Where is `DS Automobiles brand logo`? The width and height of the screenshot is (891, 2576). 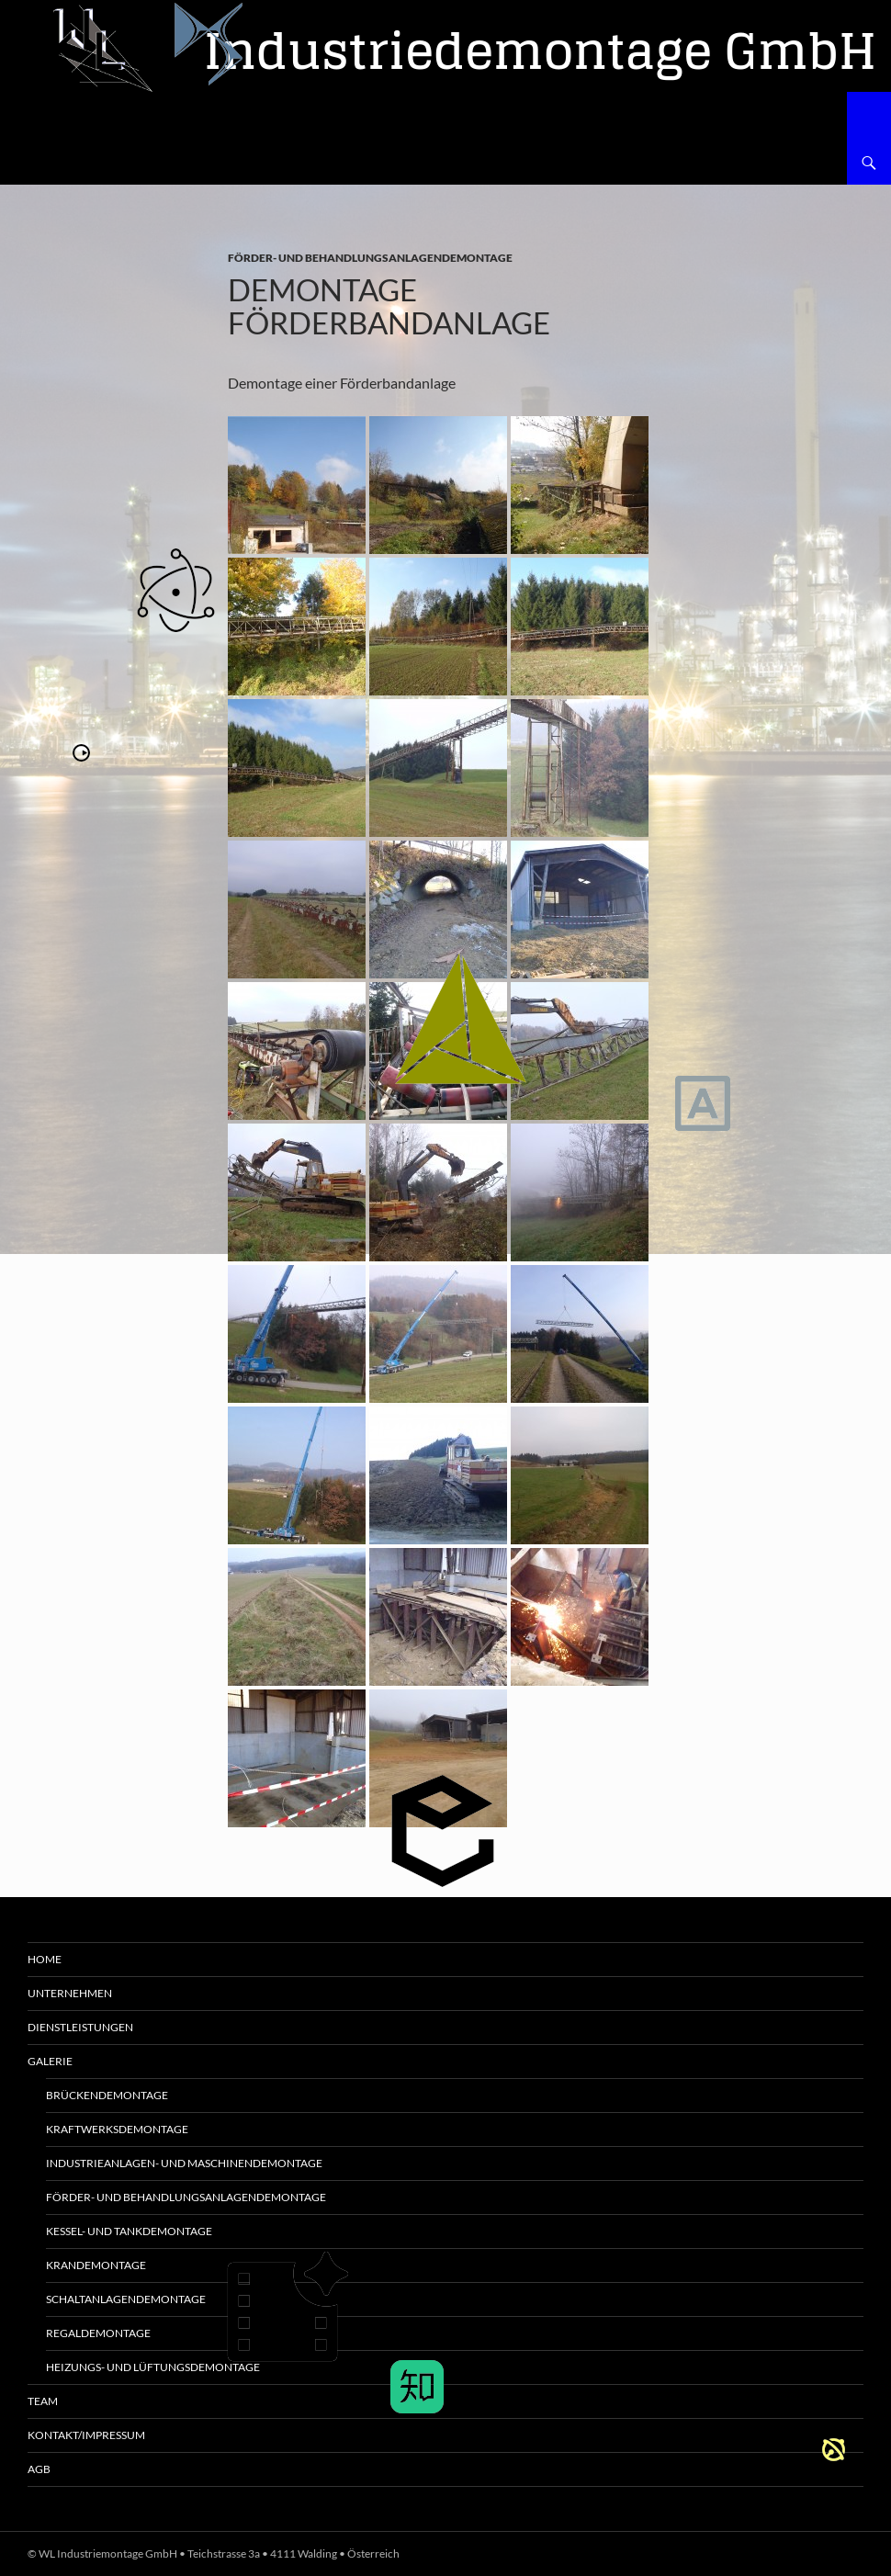 DS Automobiles brand logo is located at coordinates (209, 44).